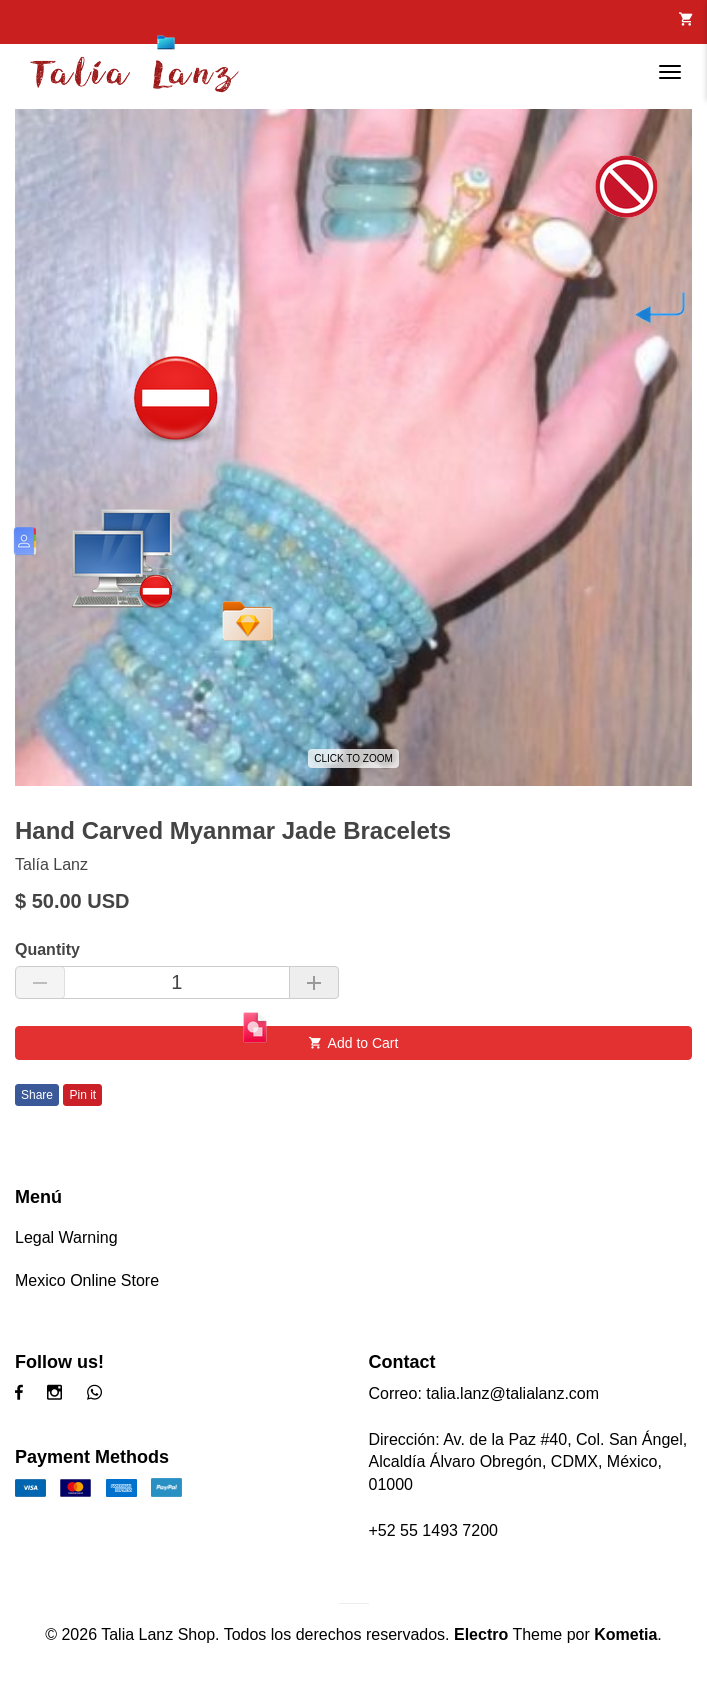 The width and height of the screenshot is (707, 1687). Describe the element at coordinates (176, 398) in the screenshot. I see `indicates an error or critical issue has occurred` at that location.